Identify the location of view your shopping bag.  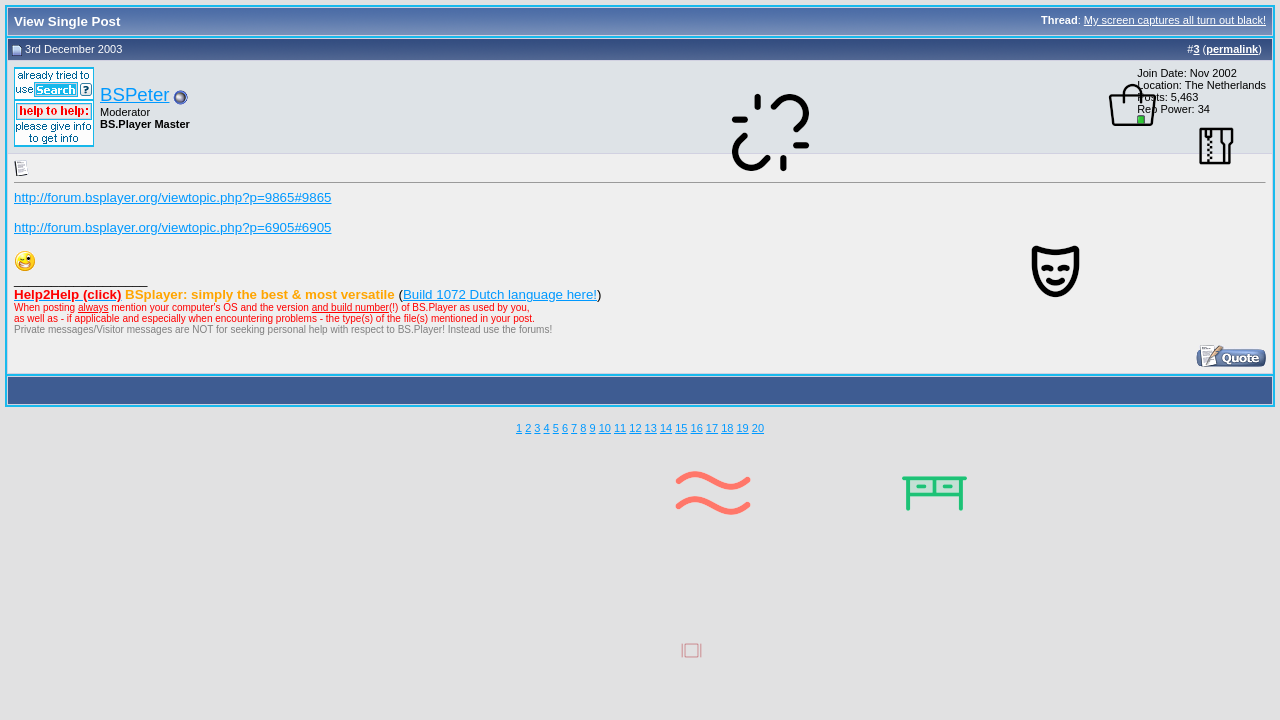
(1132, 107).